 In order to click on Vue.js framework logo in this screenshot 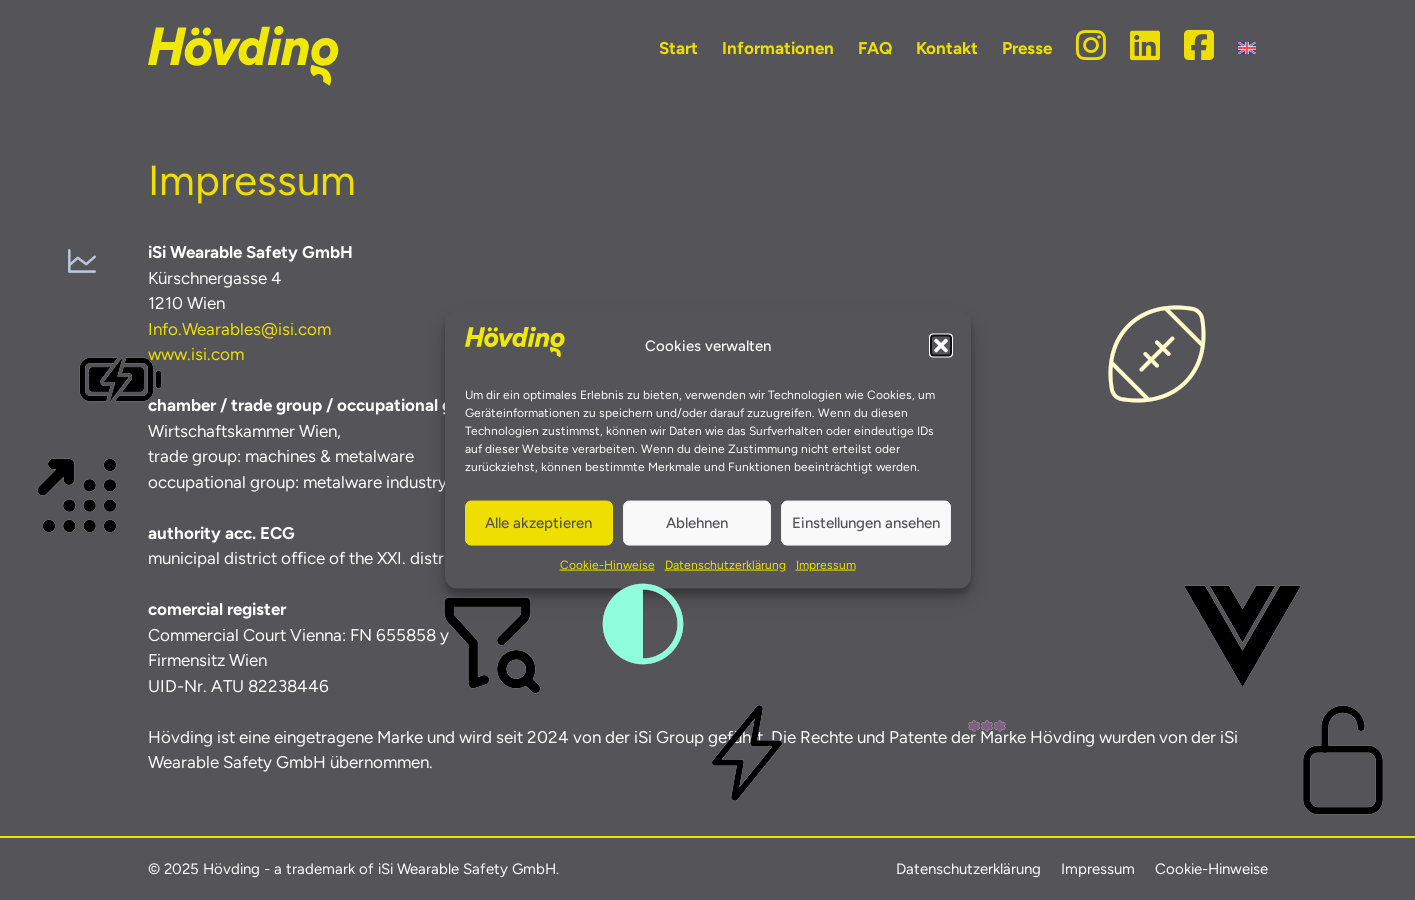, I will do `click(1242, 636)`.